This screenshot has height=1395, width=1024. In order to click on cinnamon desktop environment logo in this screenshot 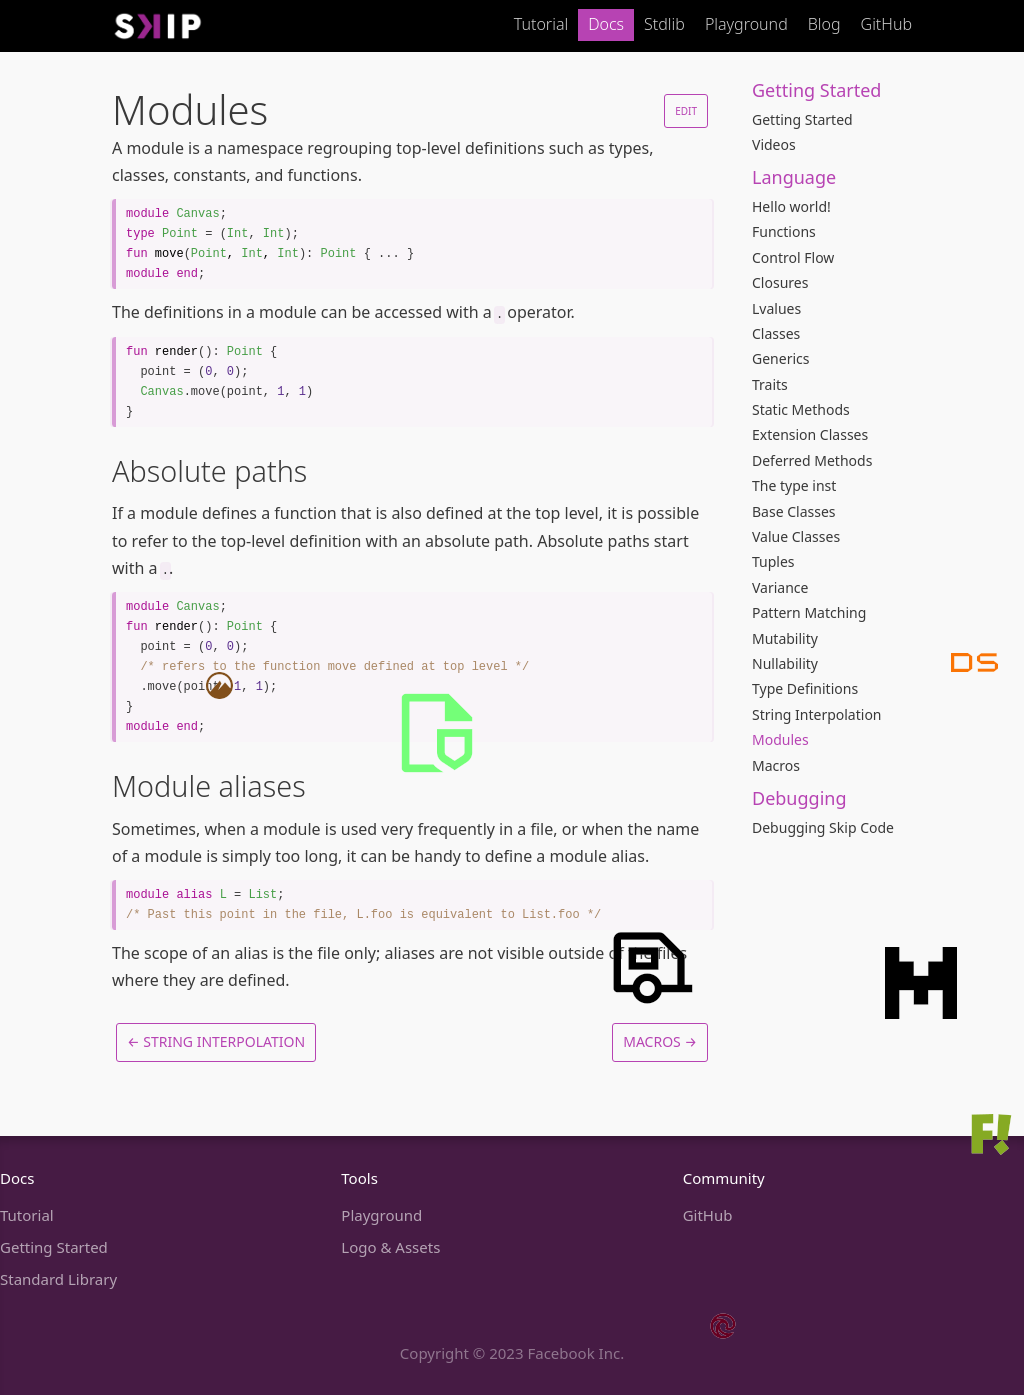, I will do `click(219, 685)`.